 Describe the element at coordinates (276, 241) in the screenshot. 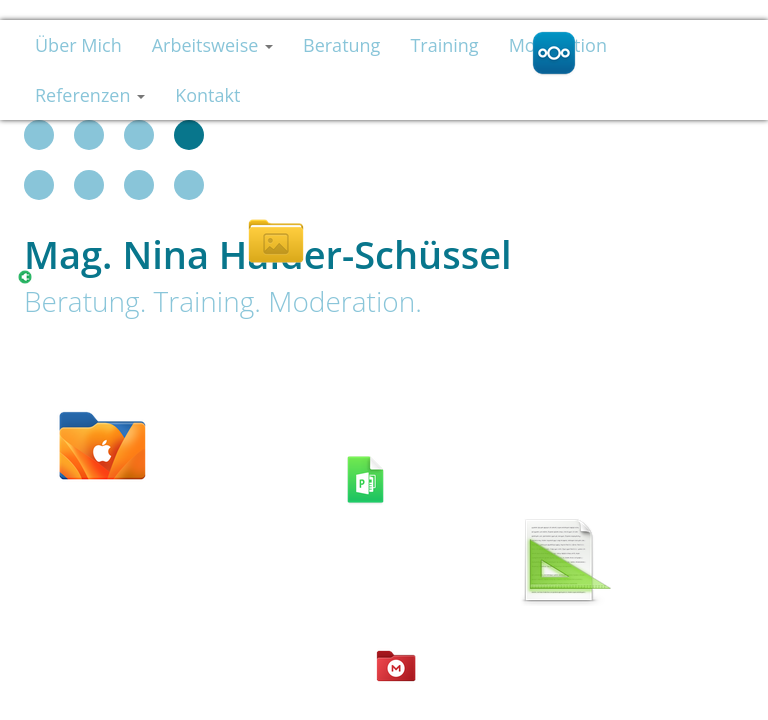

I see `open your images folder` at that location.